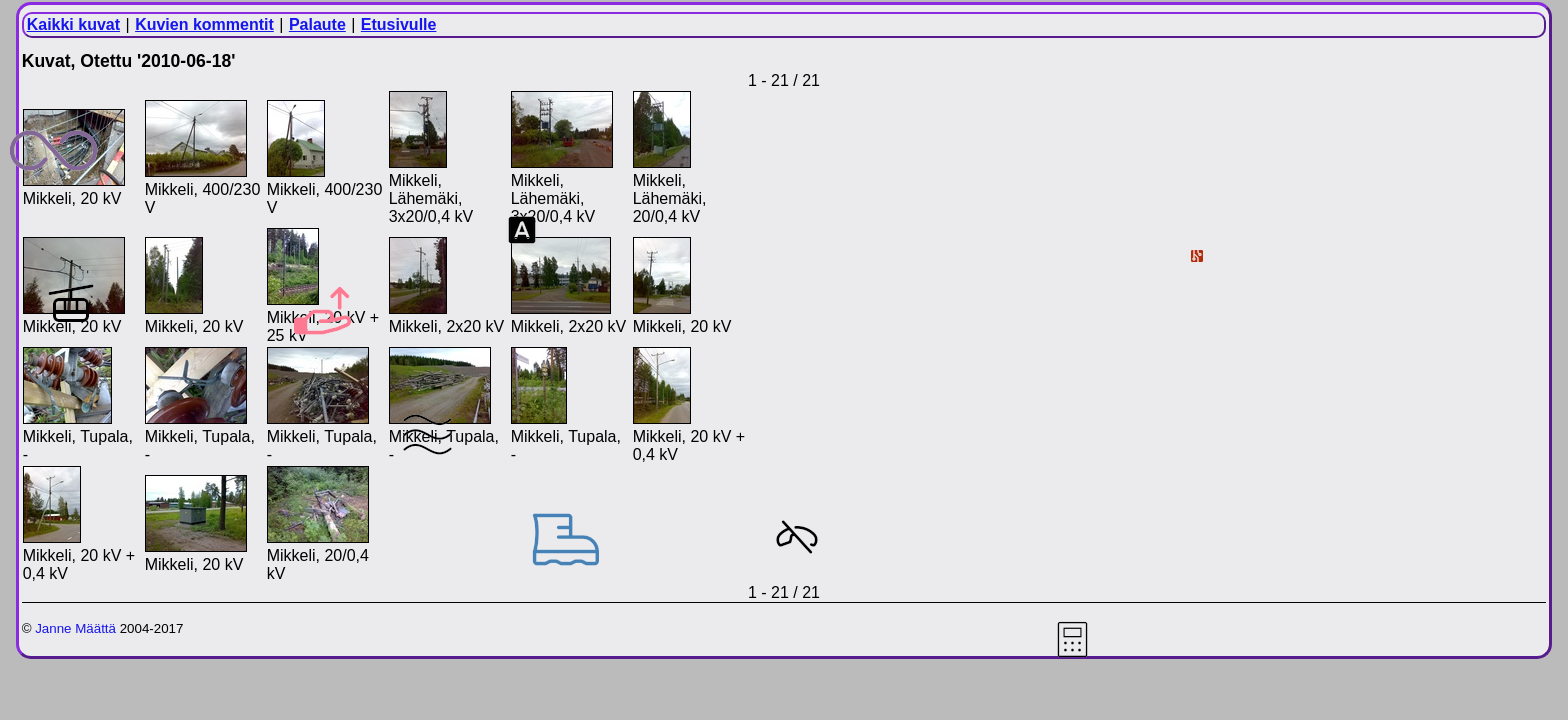 The image size is (1568, 720). What do you see at coordinates (71, 304) in the screenshot?
I see `access cable car or gondola transit information` at bounding box center [71, 304].